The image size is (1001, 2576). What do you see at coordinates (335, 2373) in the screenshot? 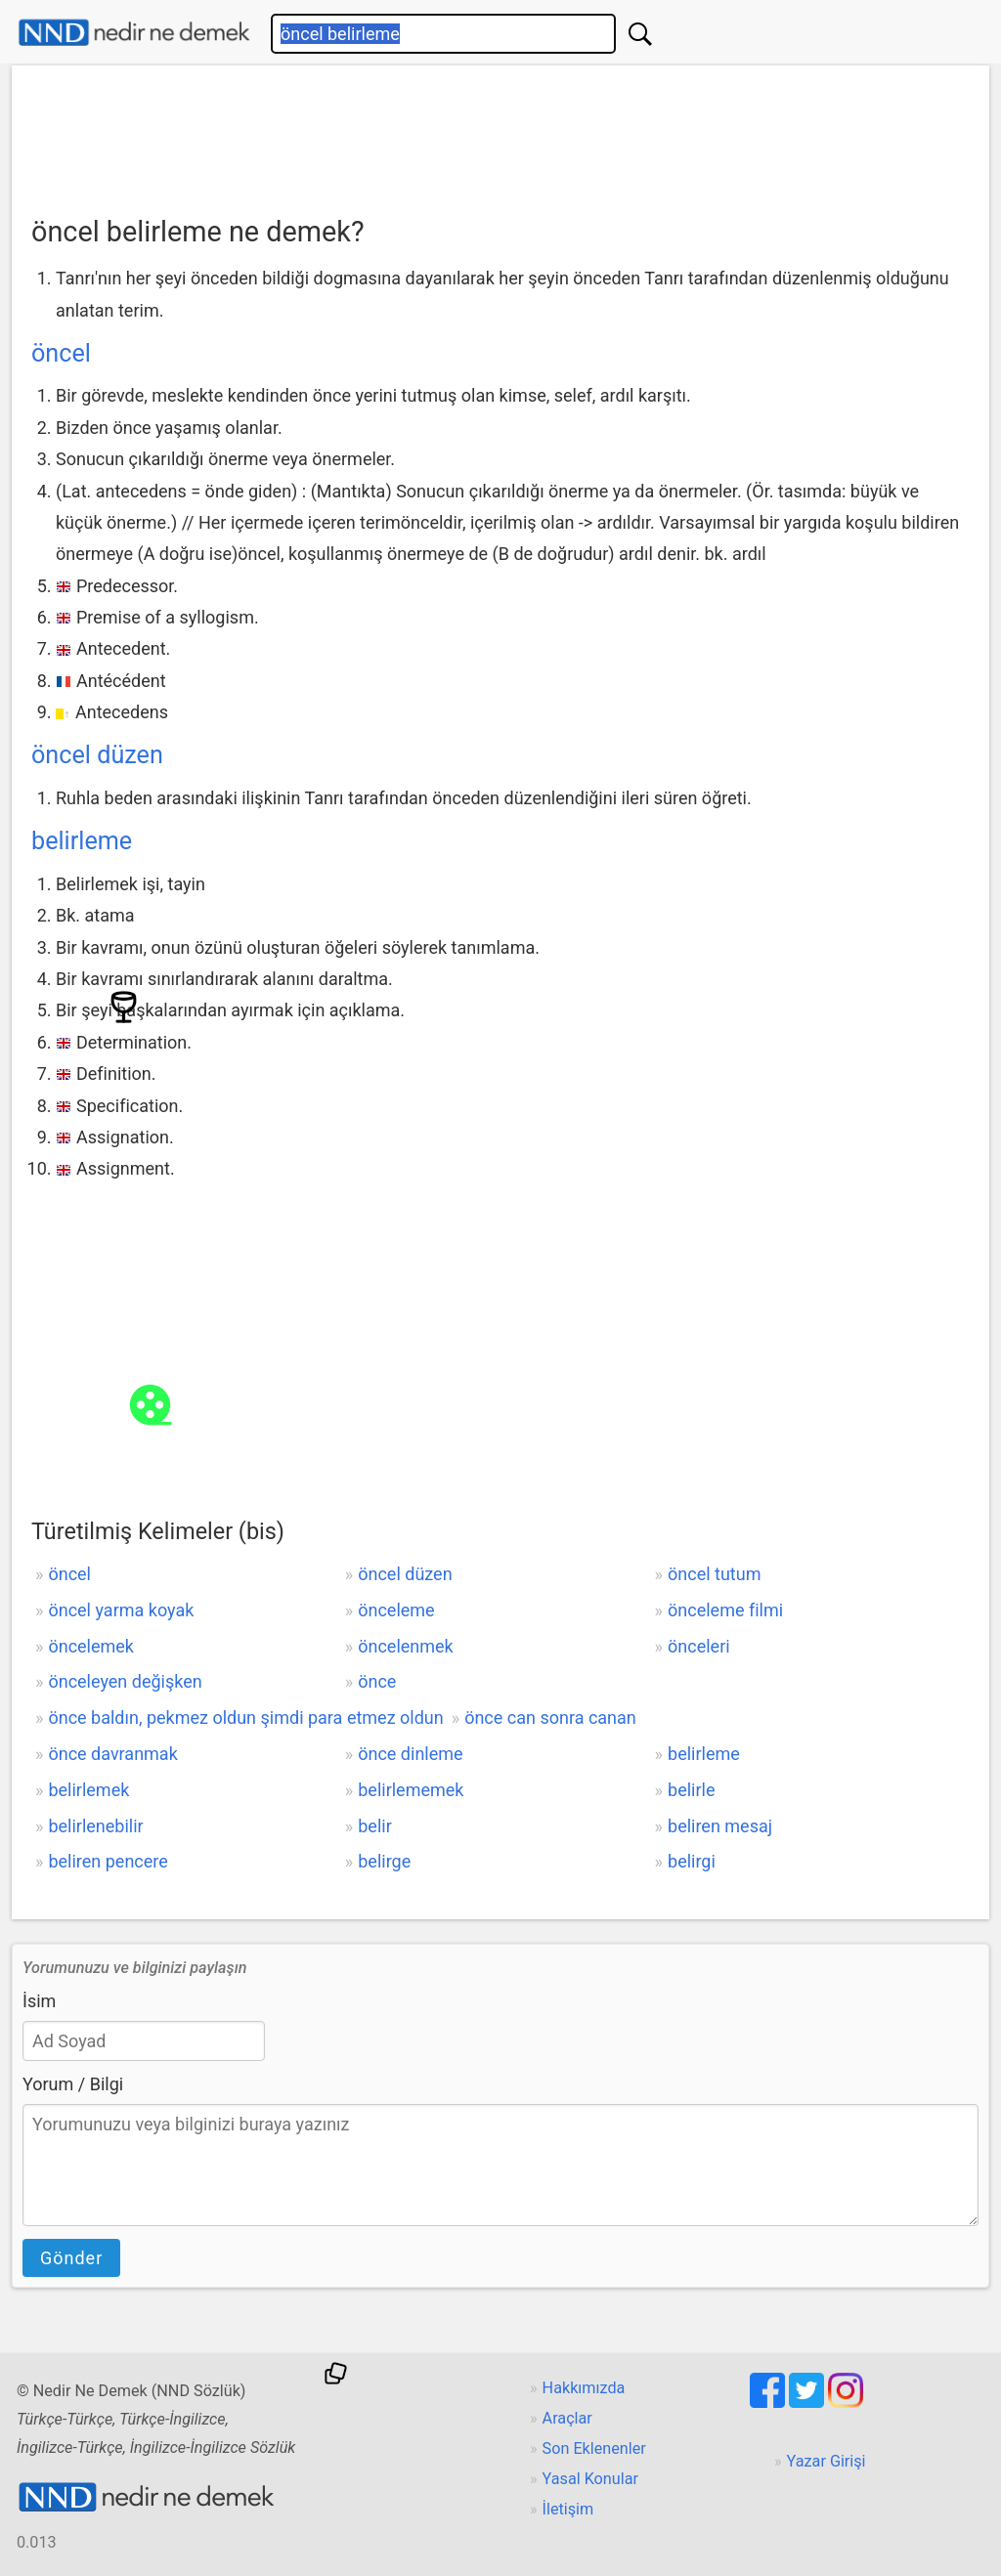
I see `swipe to switch between cards or items` at bounding box center [335, 2373].